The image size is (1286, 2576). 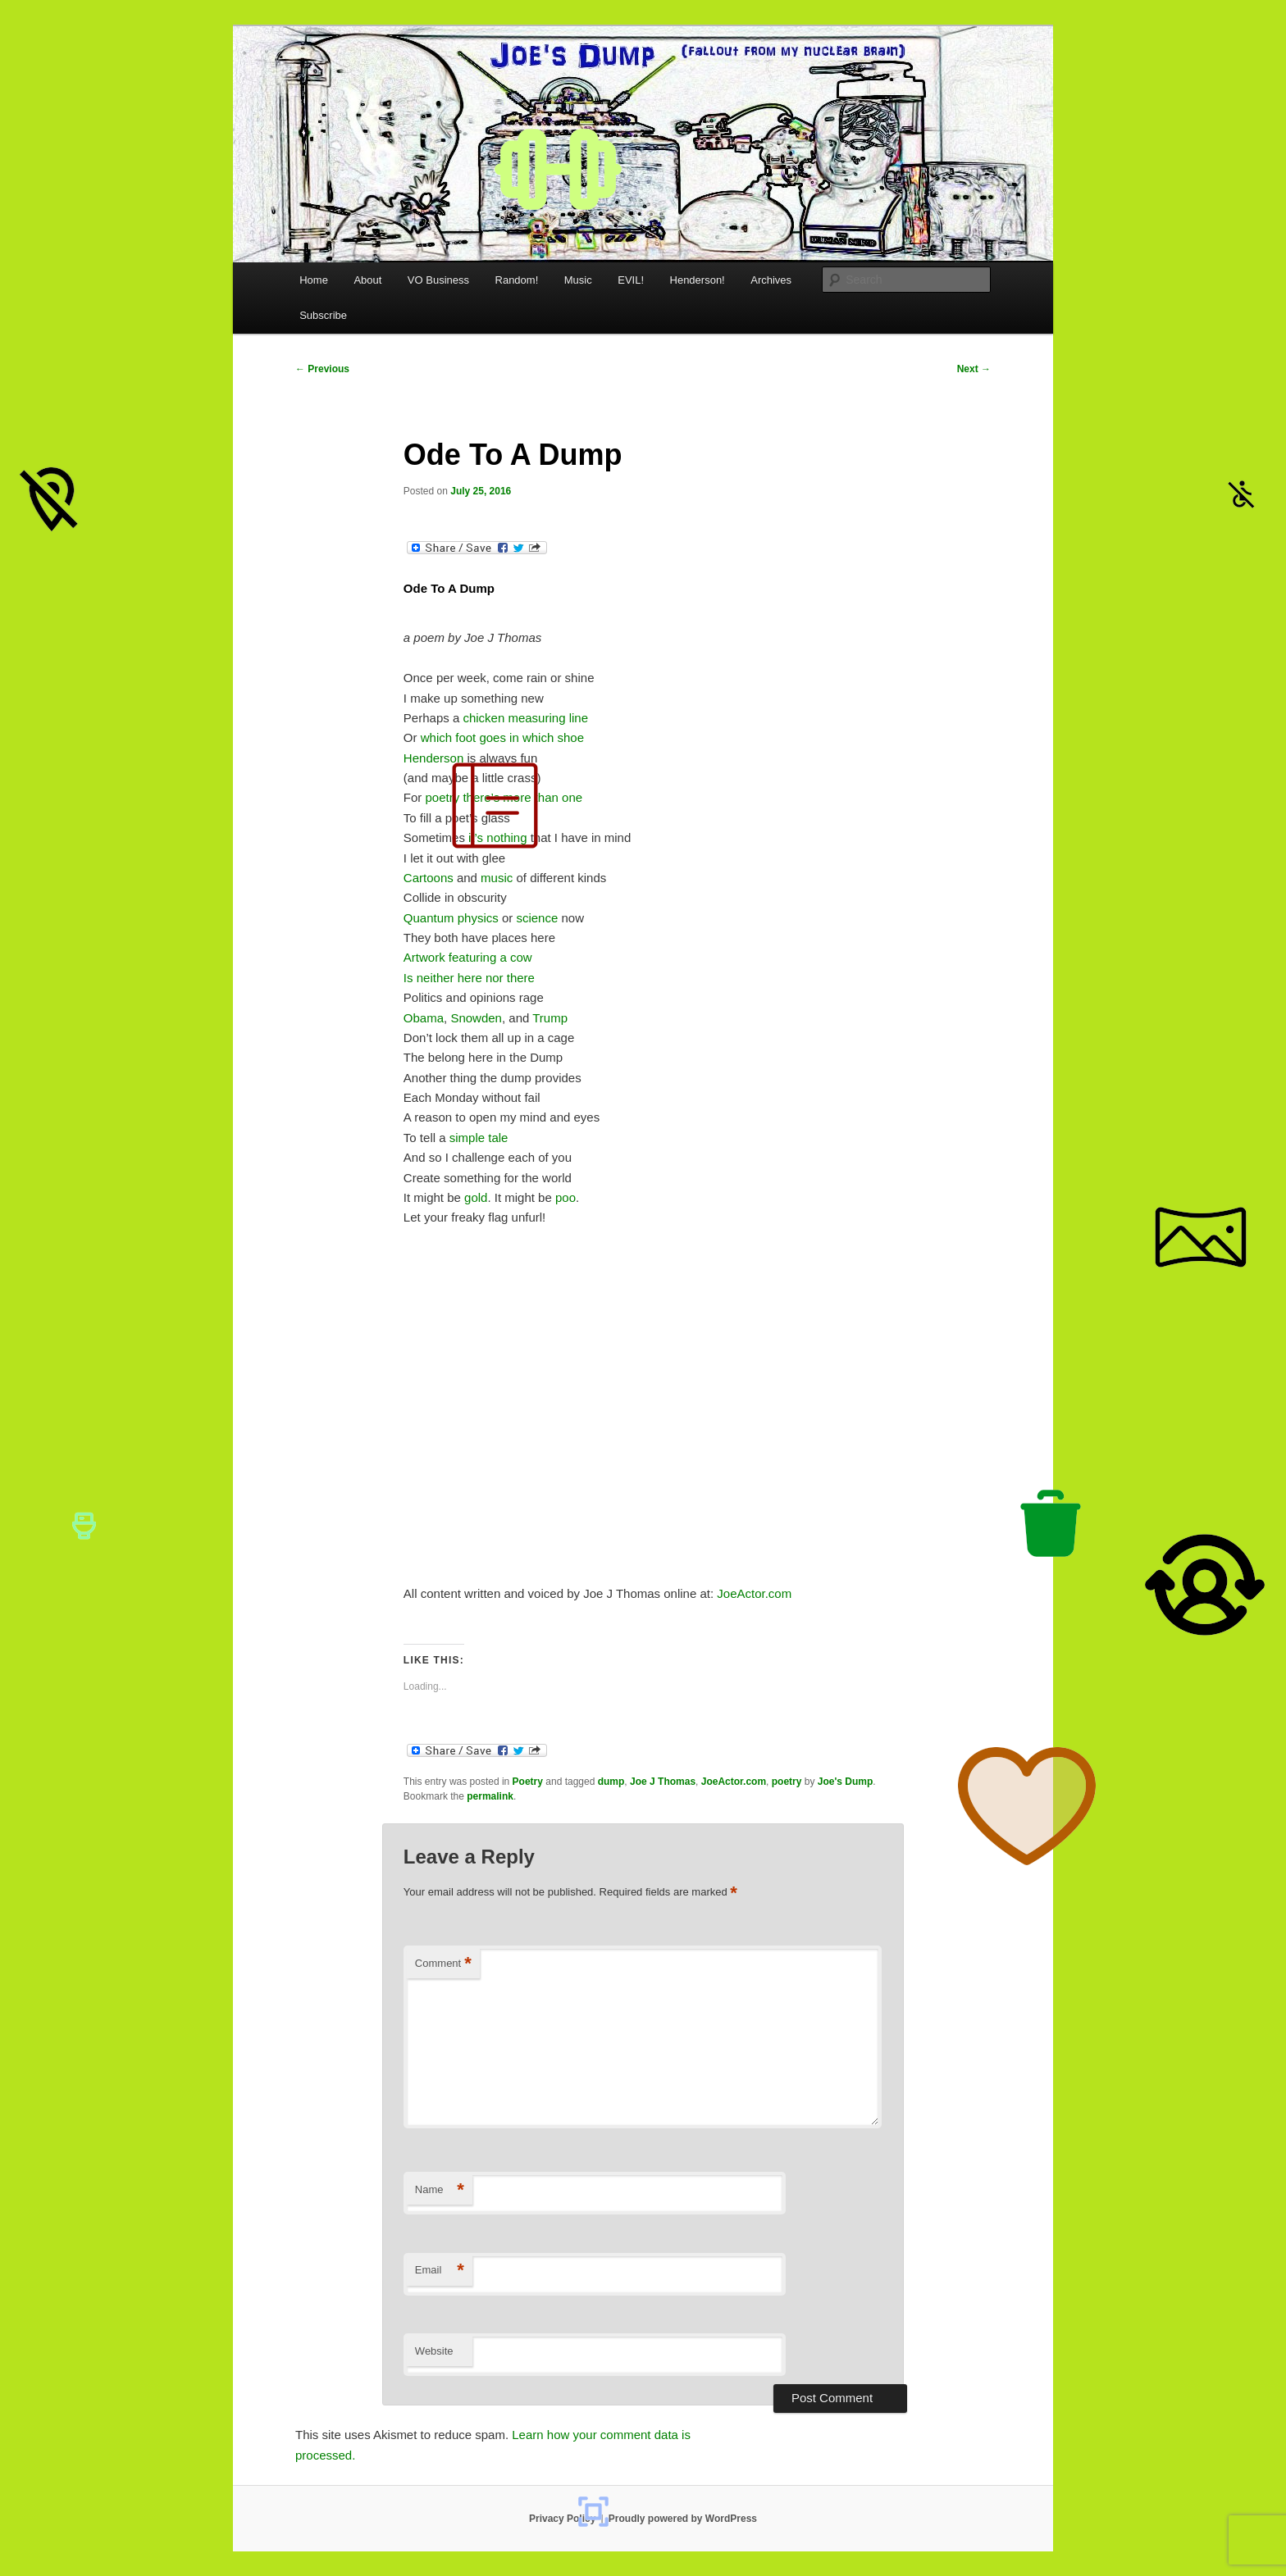 I want to click on delete selected item, so click(x=1051, y=1523).